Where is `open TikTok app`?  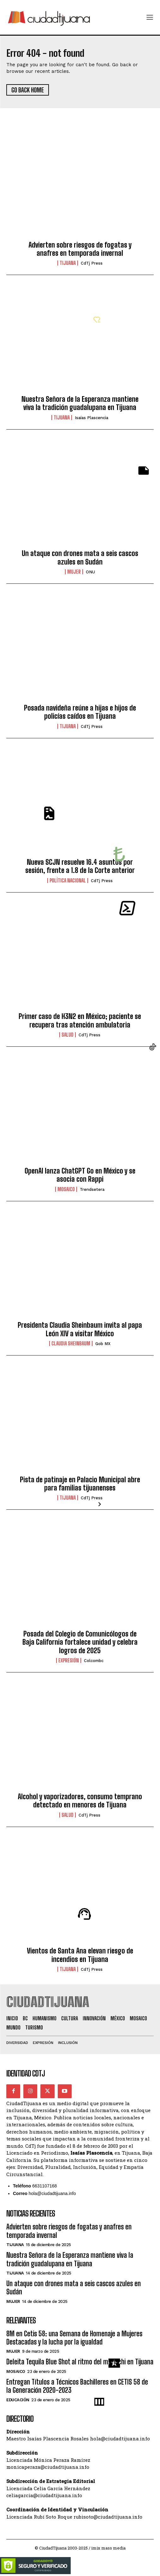 open TikTok app is located at coordinates (153, 1047).